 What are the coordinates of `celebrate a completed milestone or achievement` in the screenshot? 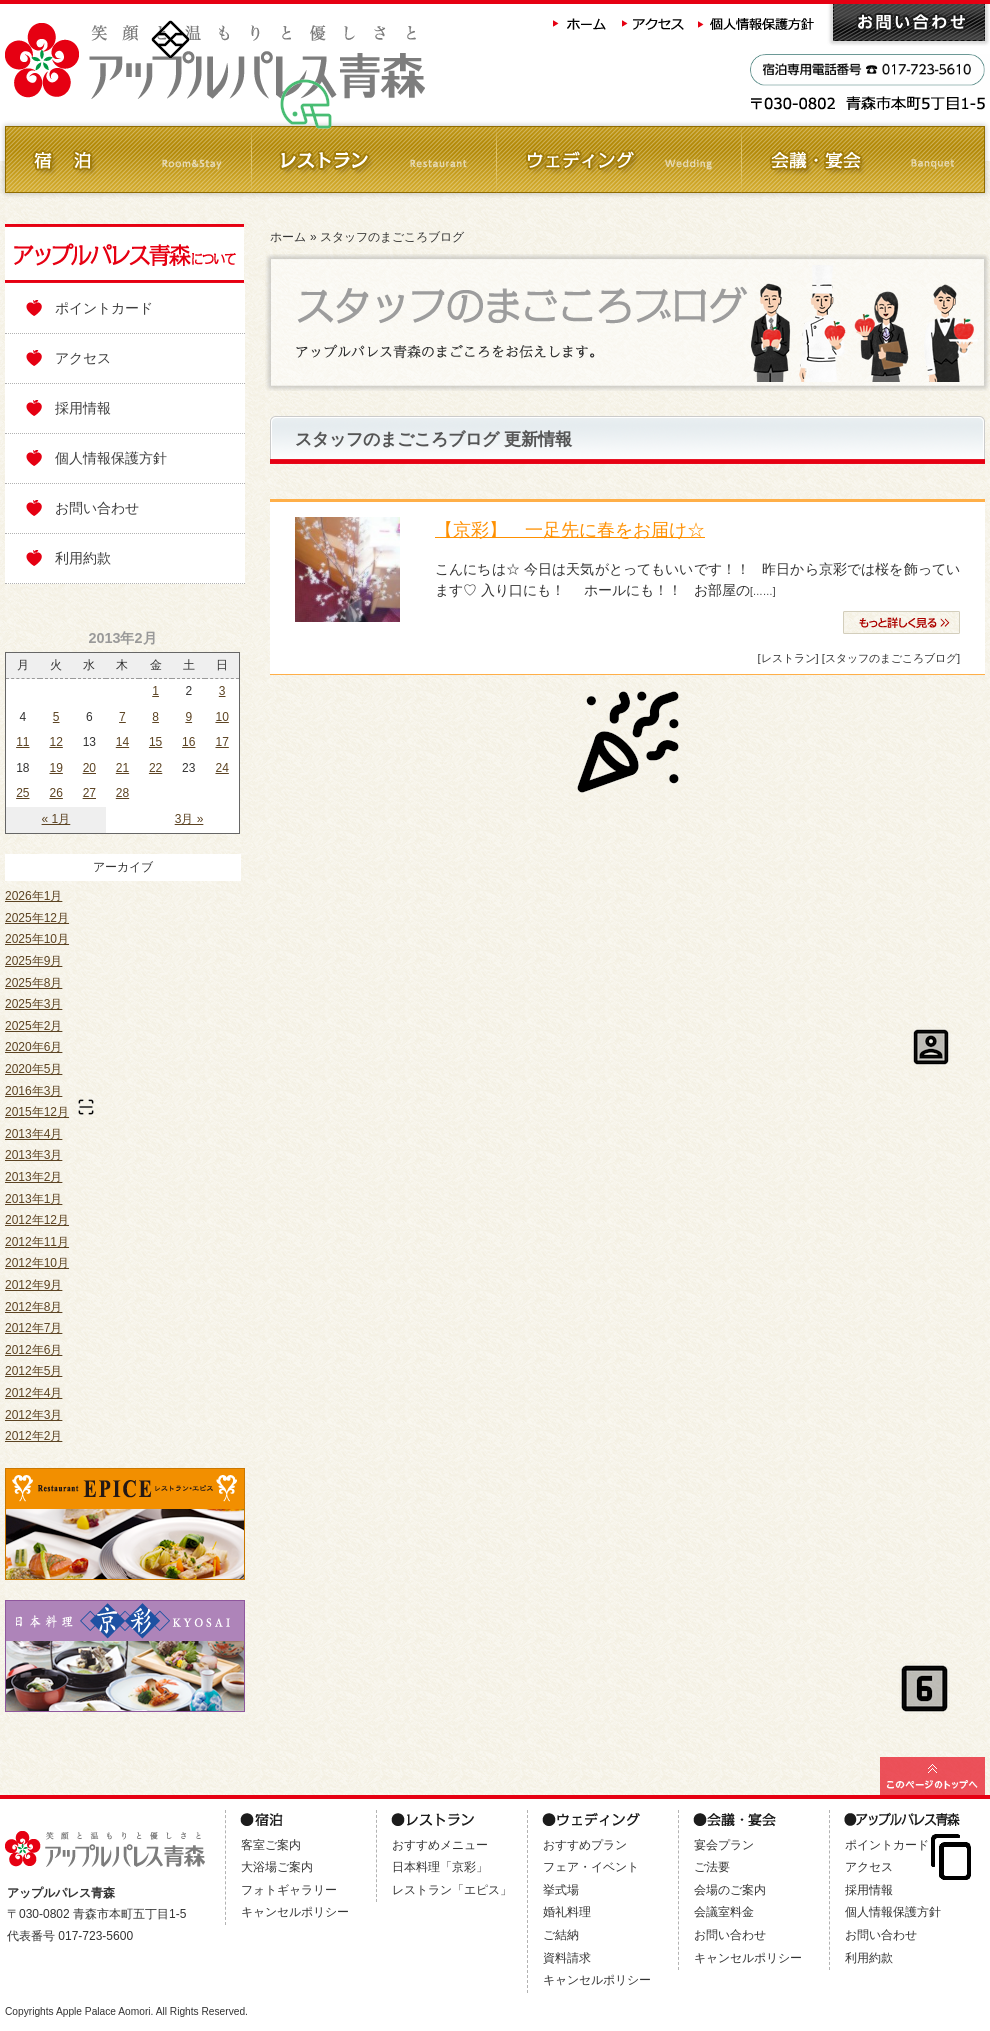 It's located at (628, 742).